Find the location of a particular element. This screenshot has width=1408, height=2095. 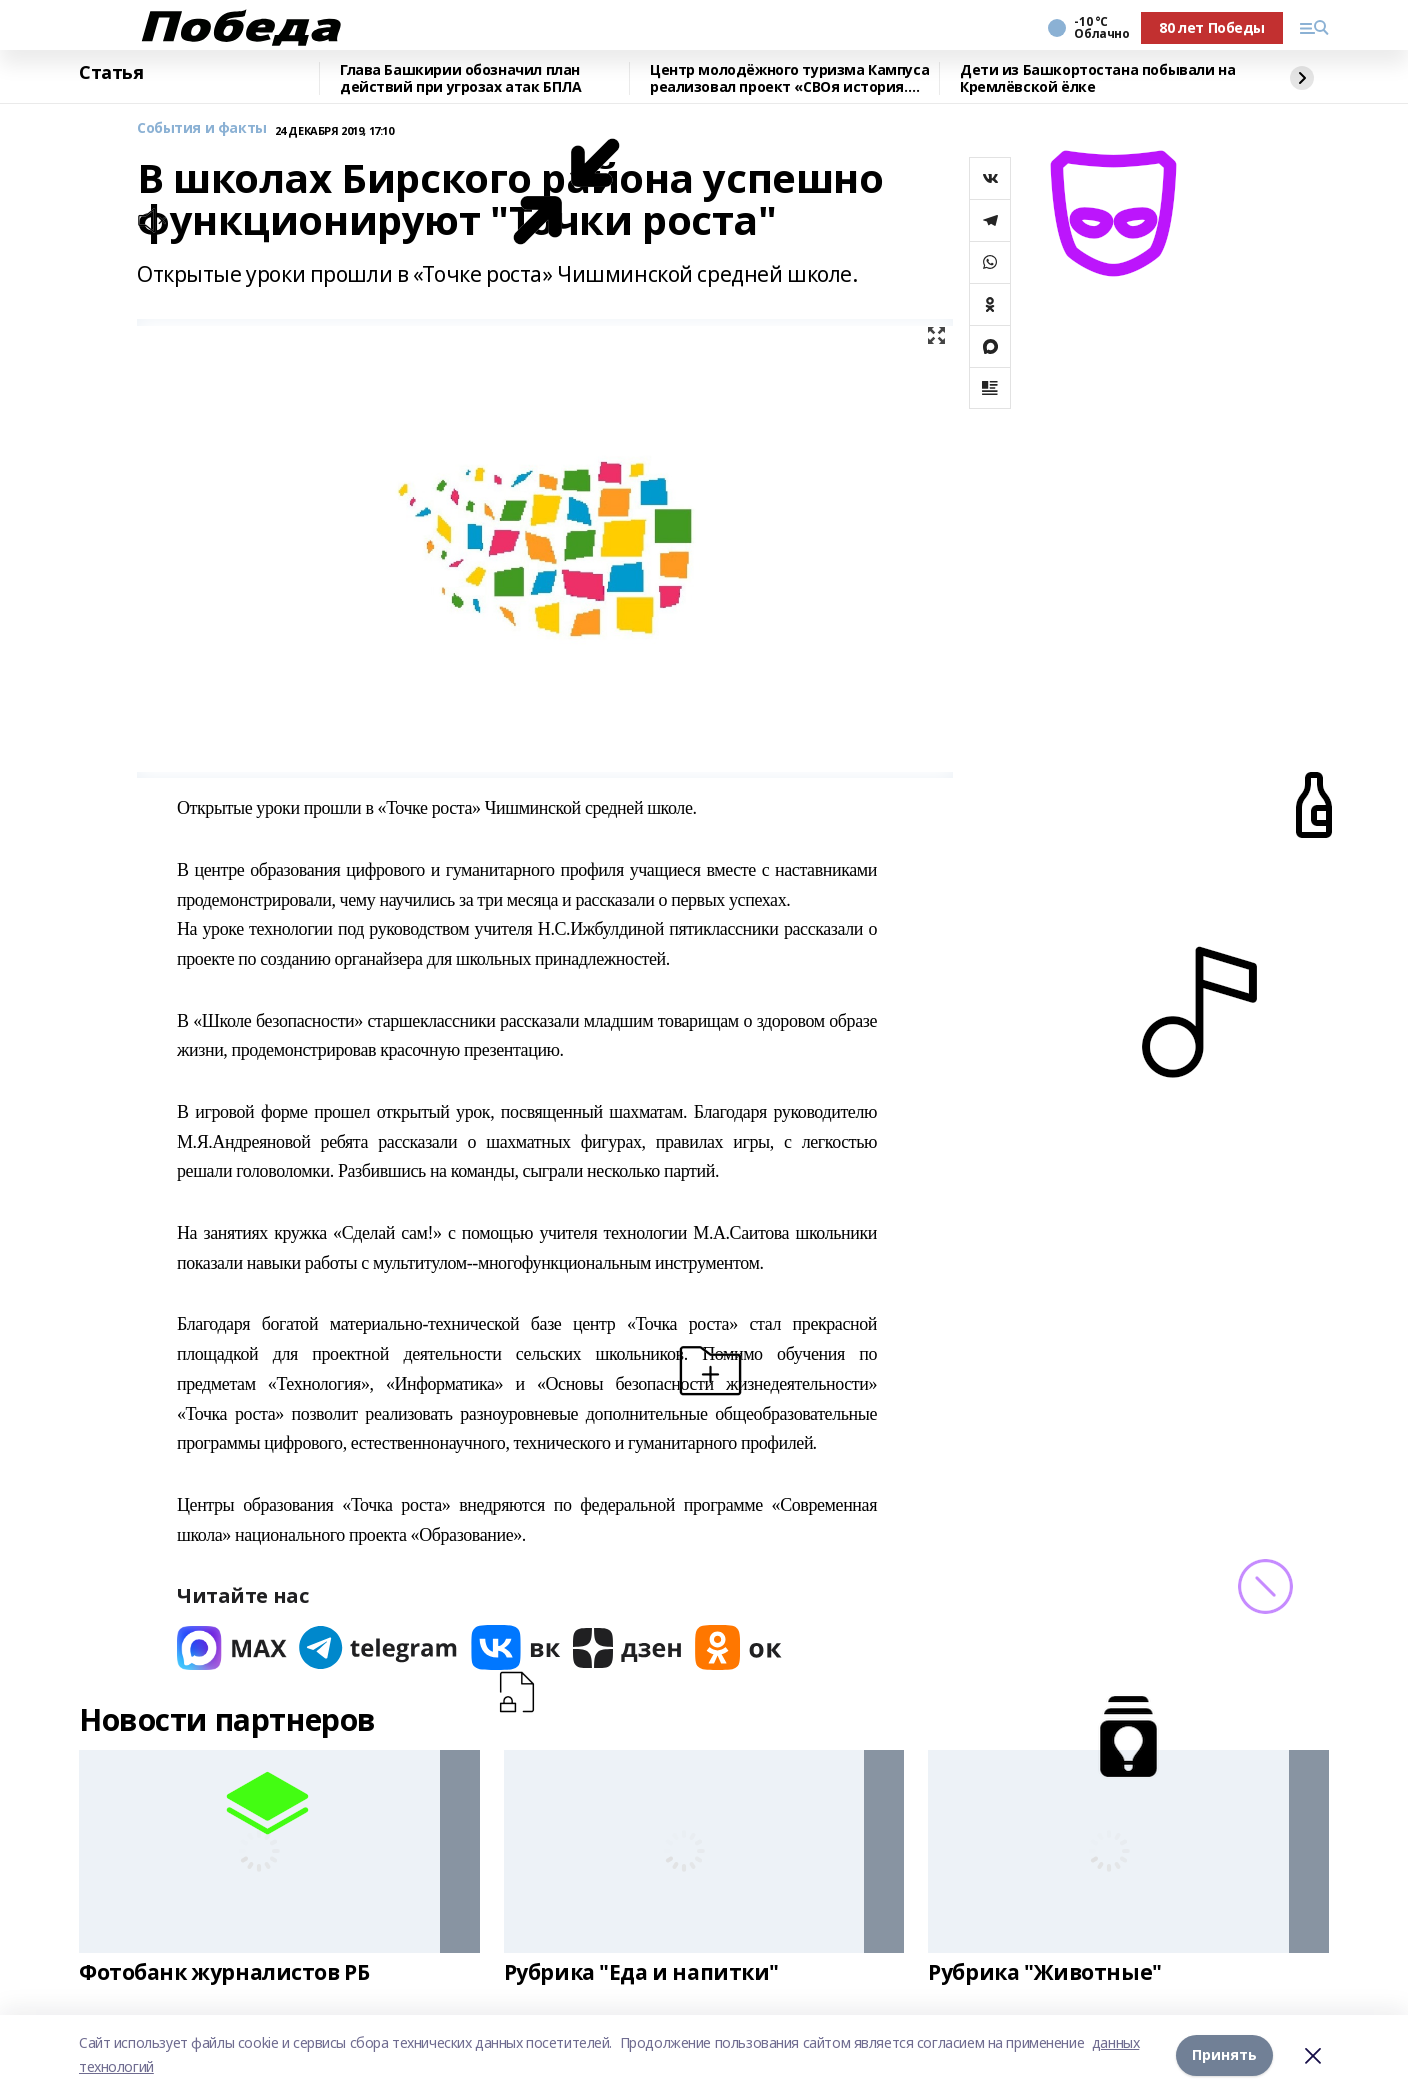

browse wine selection is located at coordinates (1314, 805).